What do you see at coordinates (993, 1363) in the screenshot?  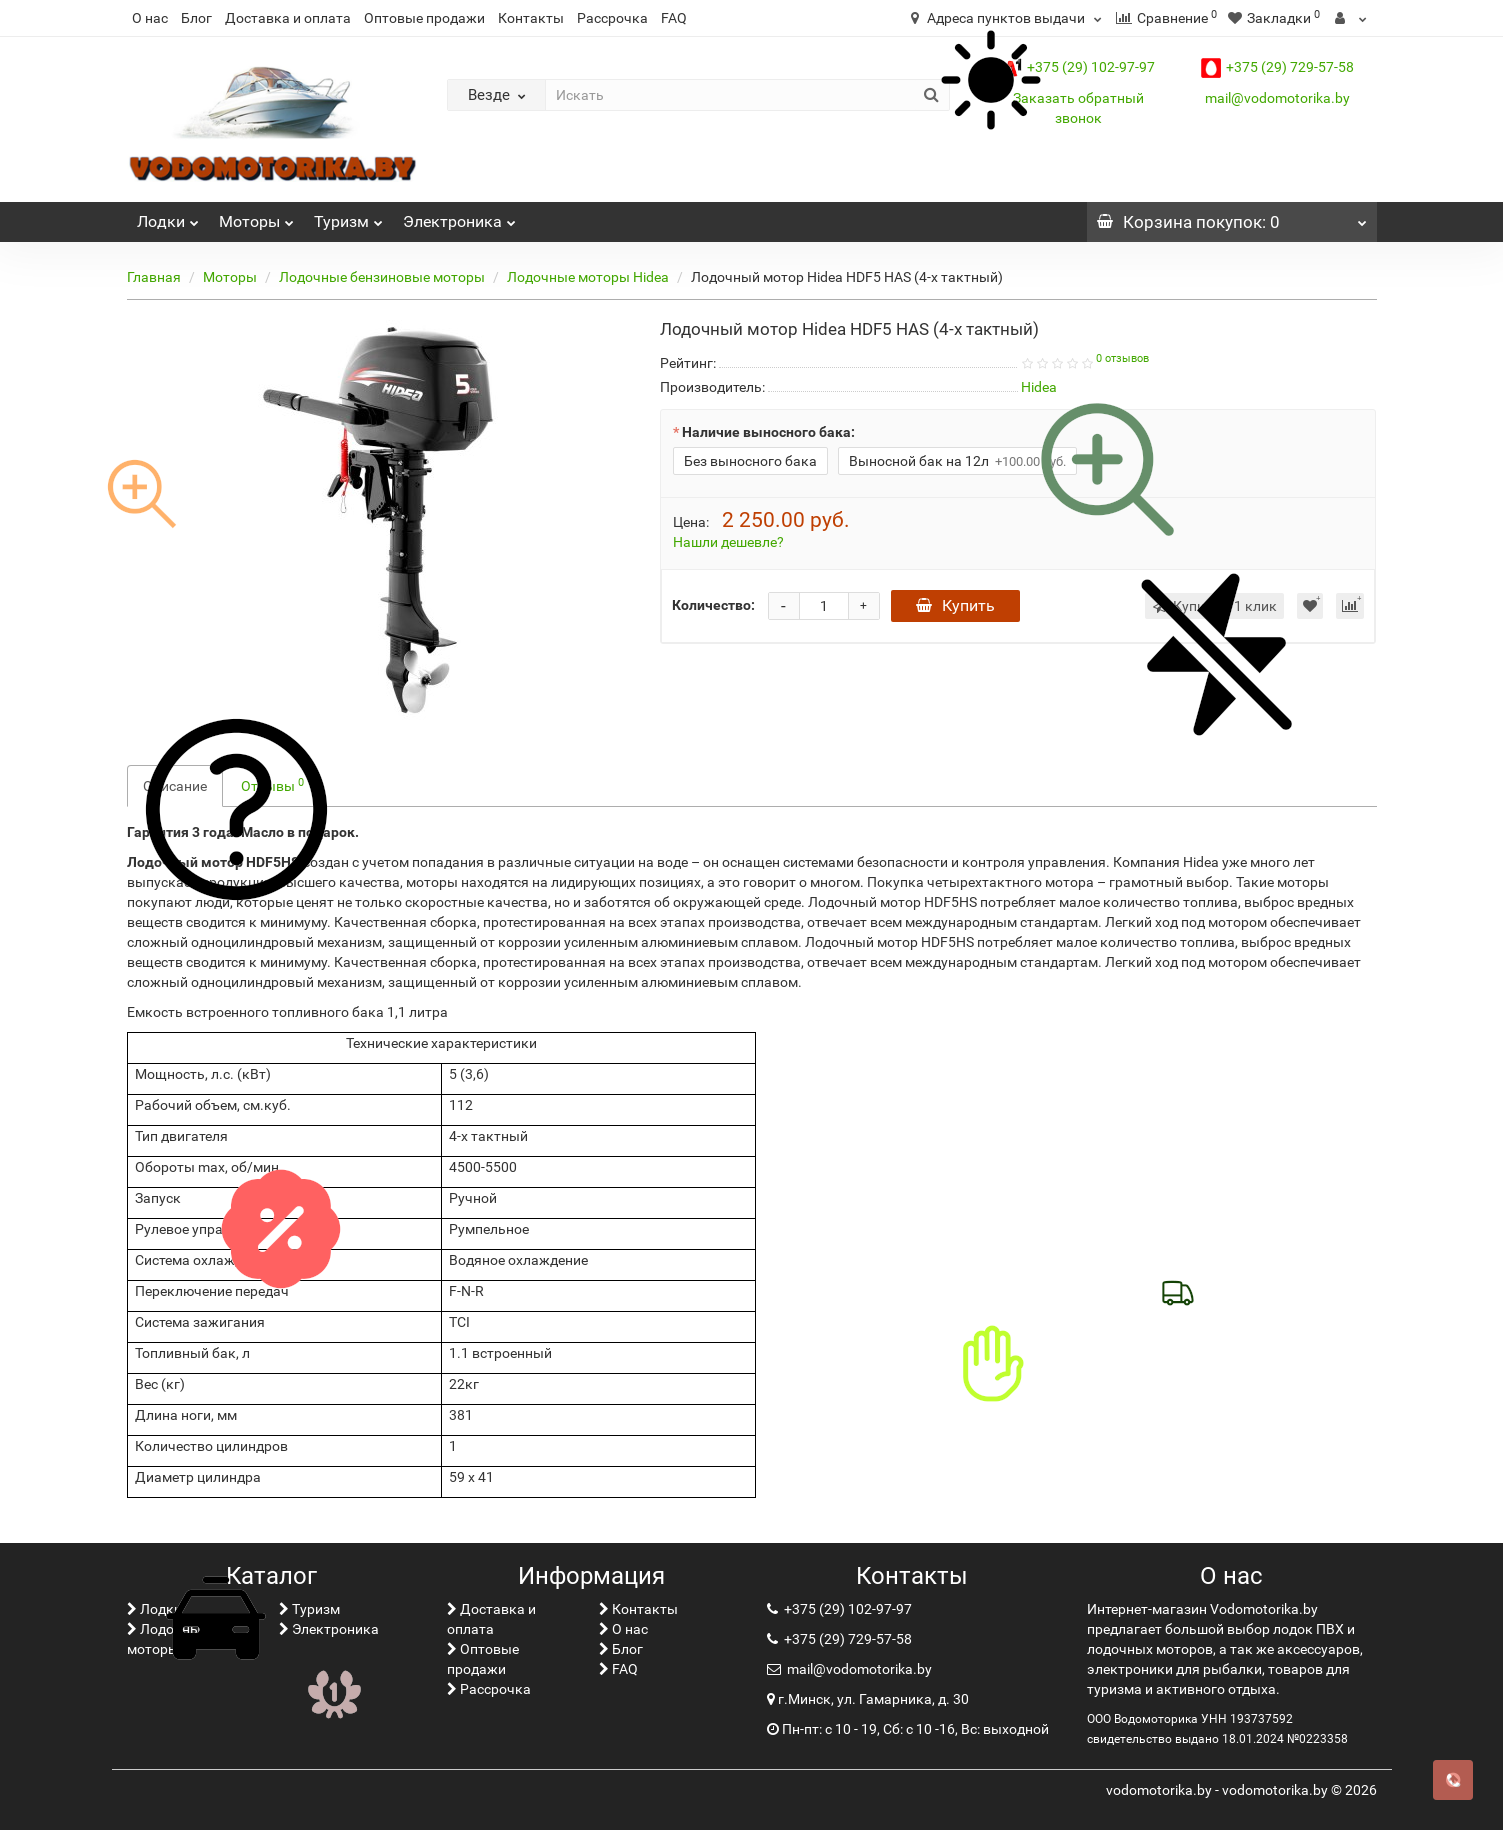 I see `stop or pause an action` at bounding box center [993, 1363].